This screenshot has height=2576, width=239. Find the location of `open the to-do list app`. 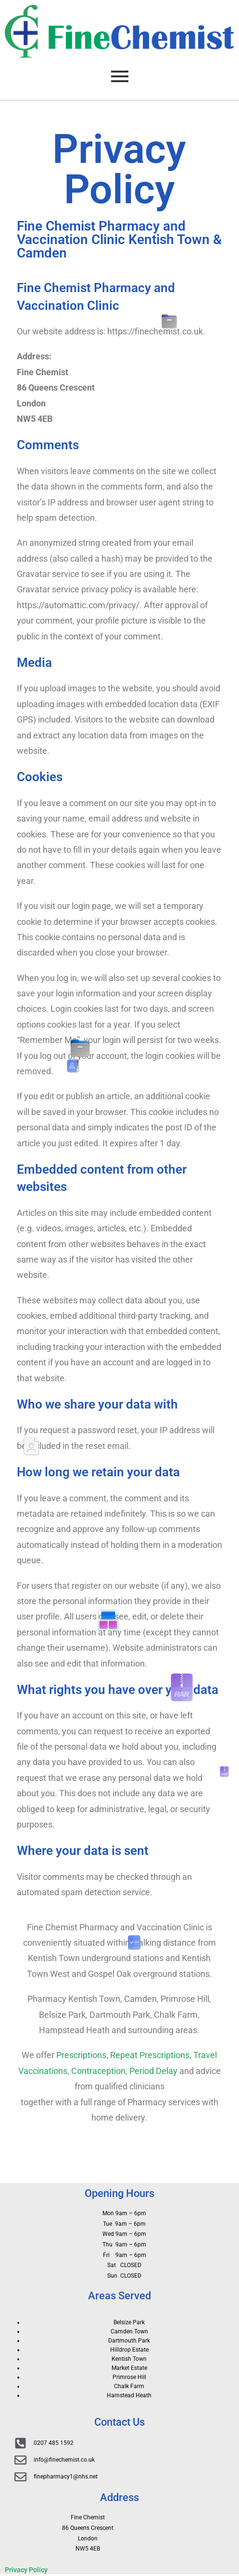

open the to-do list app is located at coordinates (134, 1942).